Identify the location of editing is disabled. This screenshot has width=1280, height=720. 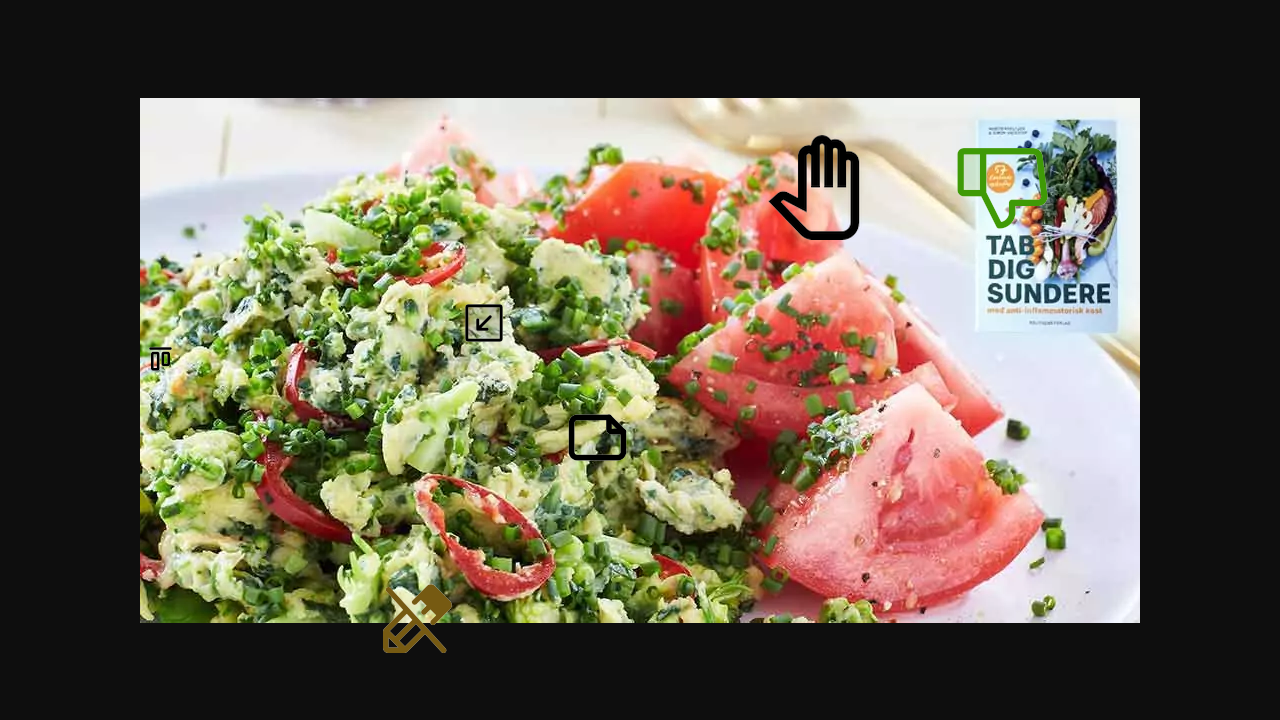
(416, 620).